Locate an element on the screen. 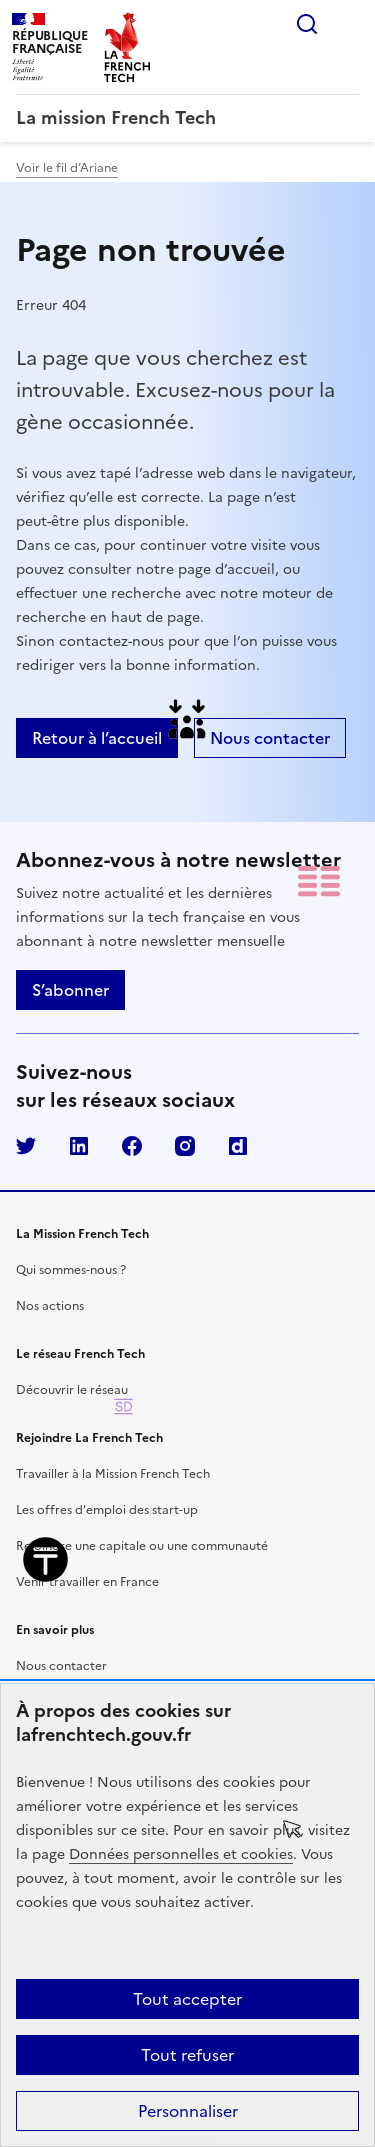 The image size is (375, 2147). mouse pointer or cursor indicator is located at coordinates (292, 1829).